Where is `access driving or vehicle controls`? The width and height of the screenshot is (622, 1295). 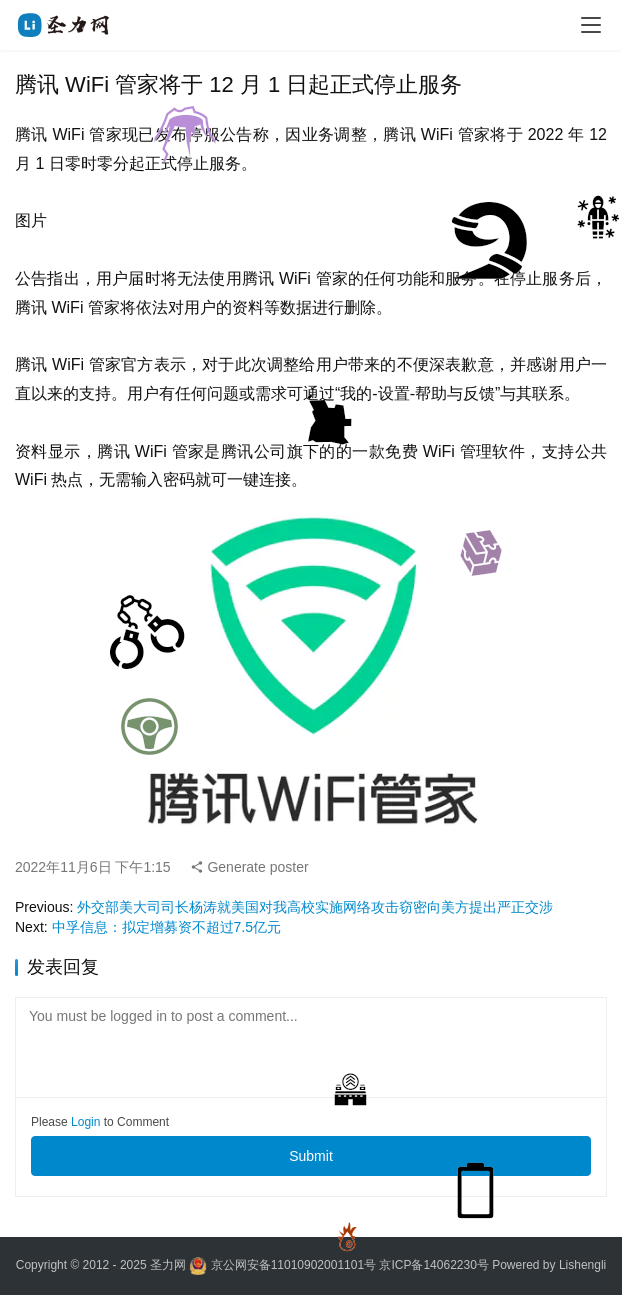
access driving or vehicle controls is located at coordinates (149, 726).